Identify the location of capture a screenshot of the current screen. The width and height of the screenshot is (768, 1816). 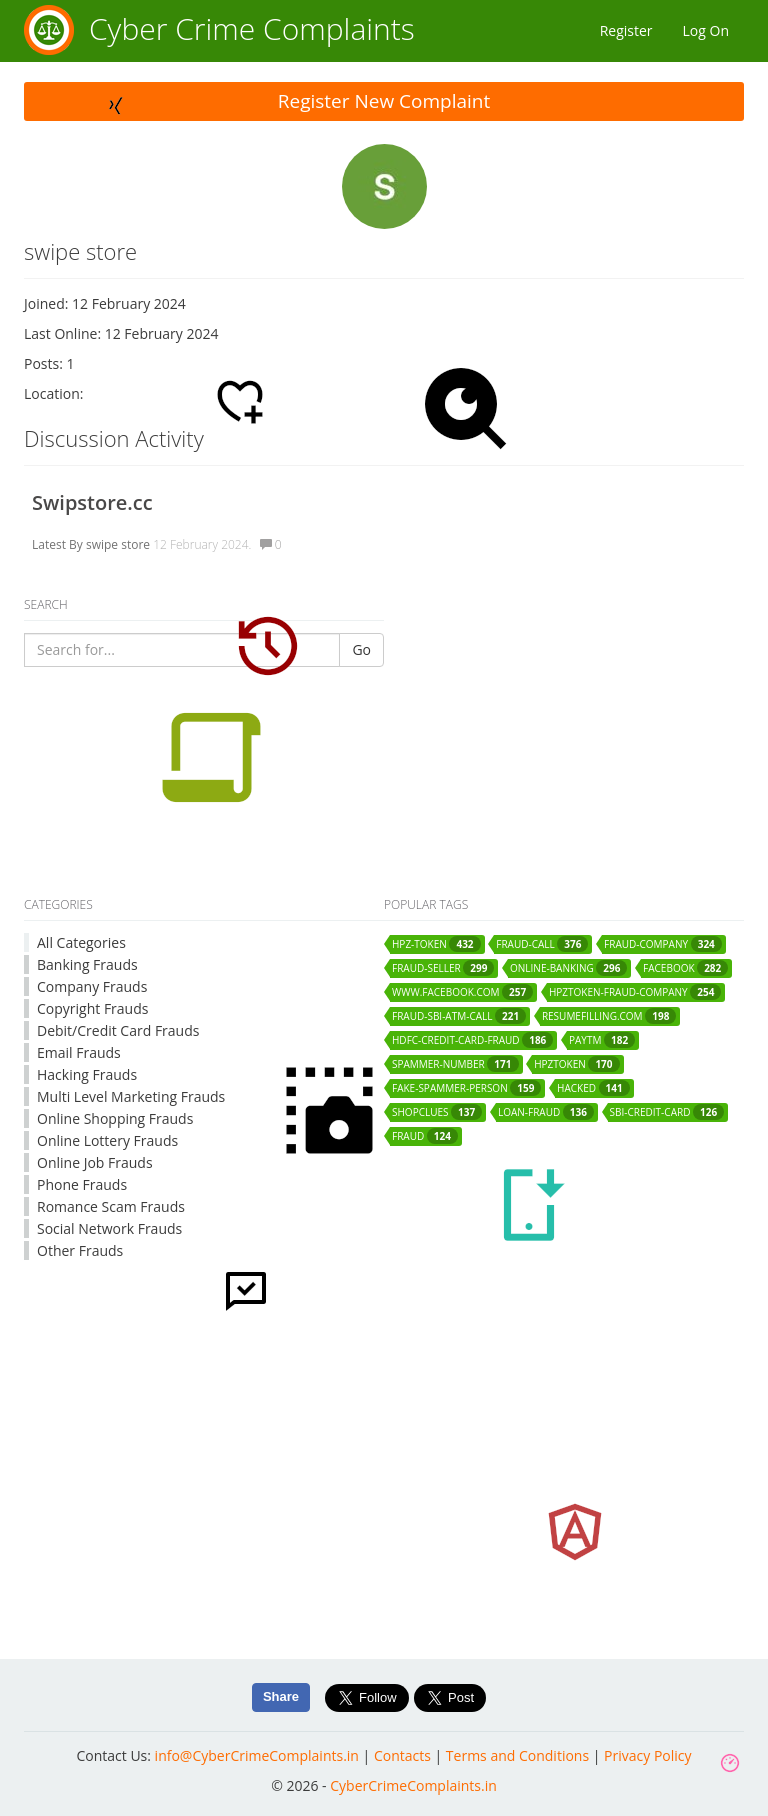
(329, 1110).